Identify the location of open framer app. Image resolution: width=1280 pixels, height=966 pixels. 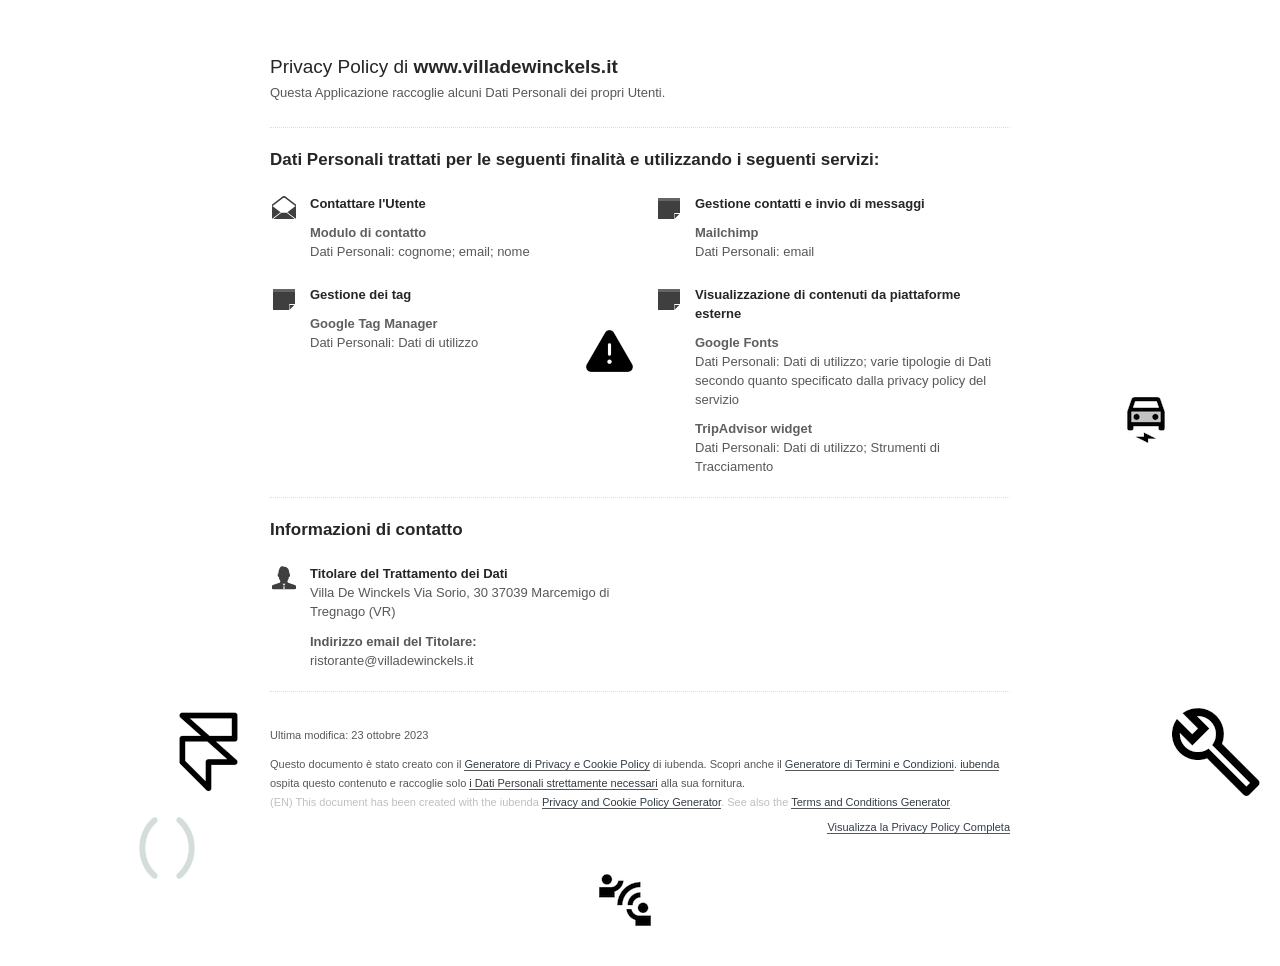
(208, 747).